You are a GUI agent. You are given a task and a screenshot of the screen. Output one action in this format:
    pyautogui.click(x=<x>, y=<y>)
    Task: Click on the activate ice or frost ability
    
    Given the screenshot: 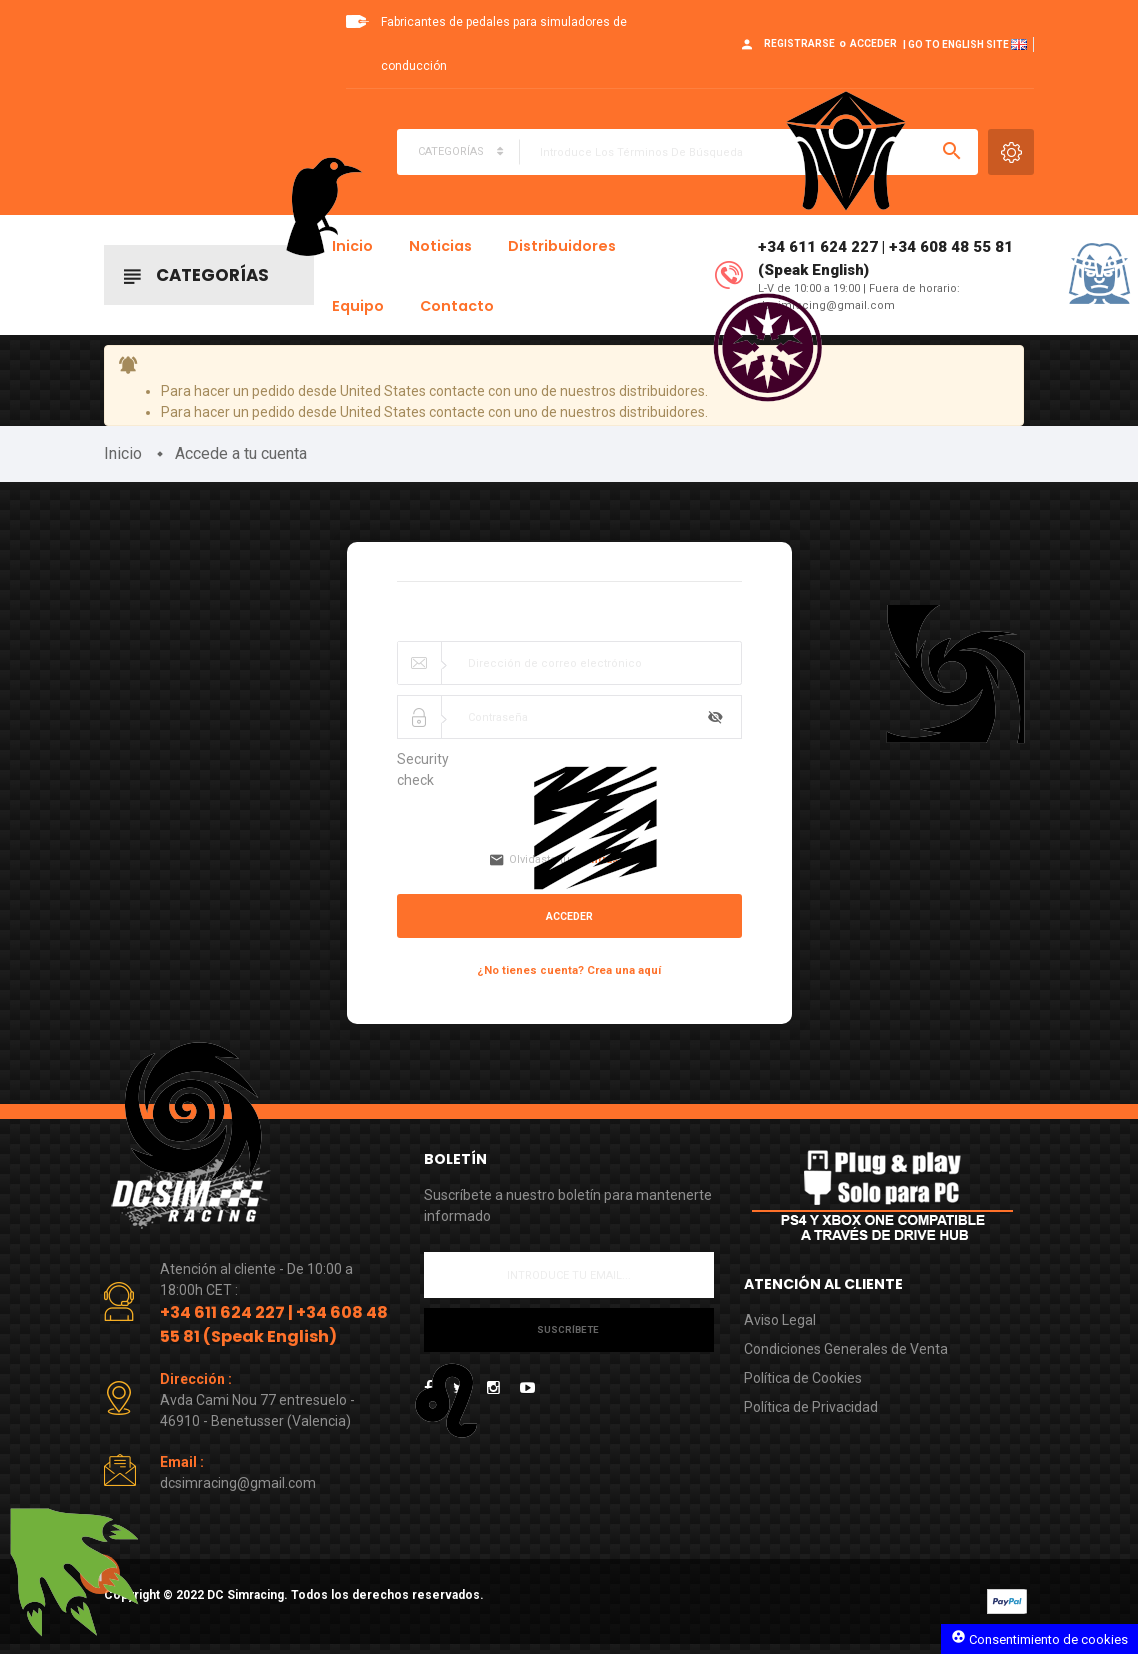 What is the action you would take?
    pyautogui.click(x=768, y=348)
    